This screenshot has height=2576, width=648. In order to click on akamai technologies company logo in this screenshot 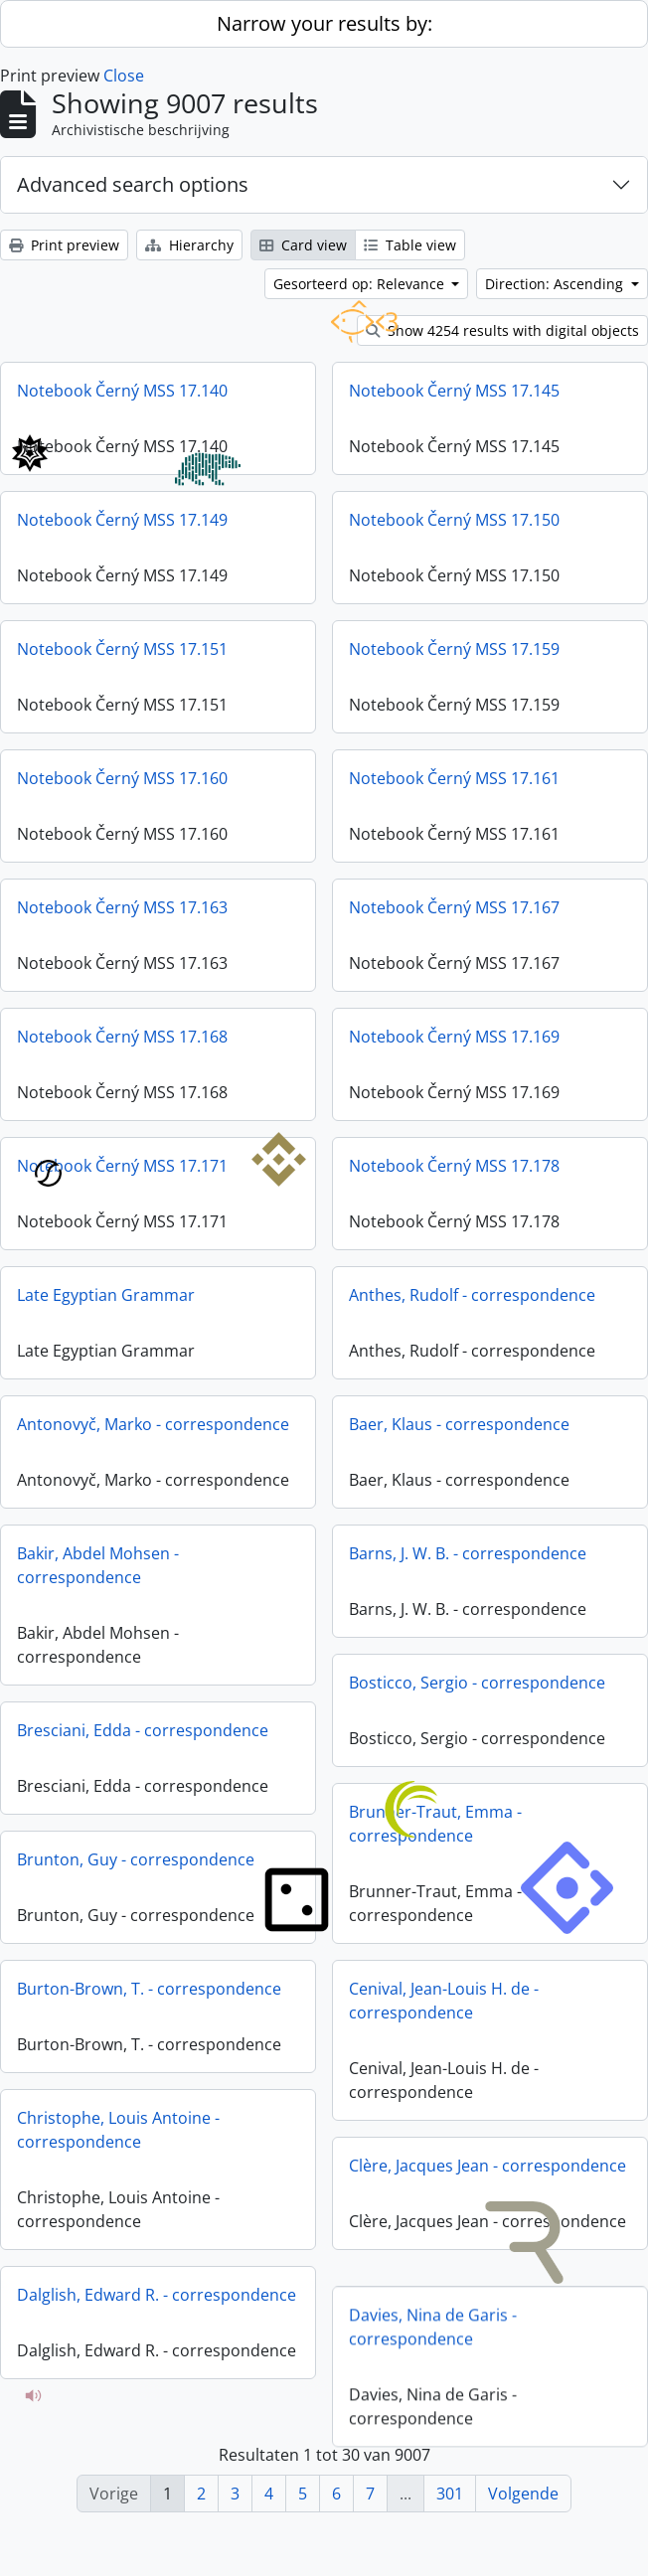, I will do `click(410, 1809)`.